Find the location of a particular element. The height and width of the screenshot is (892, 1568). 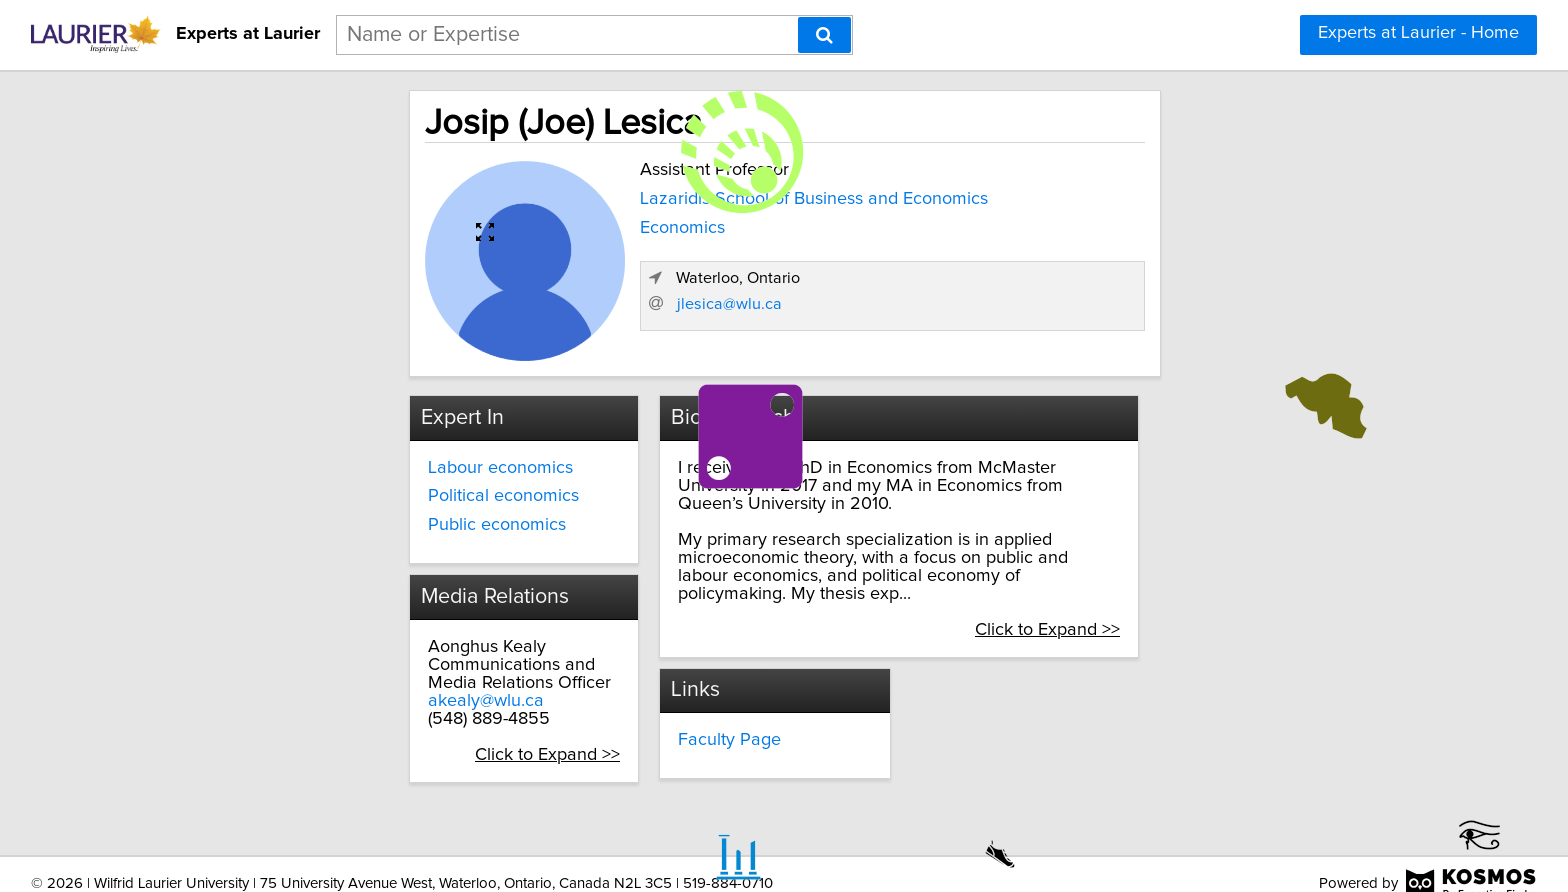

roll the dice or randomize is located at coordinates (750, 436).